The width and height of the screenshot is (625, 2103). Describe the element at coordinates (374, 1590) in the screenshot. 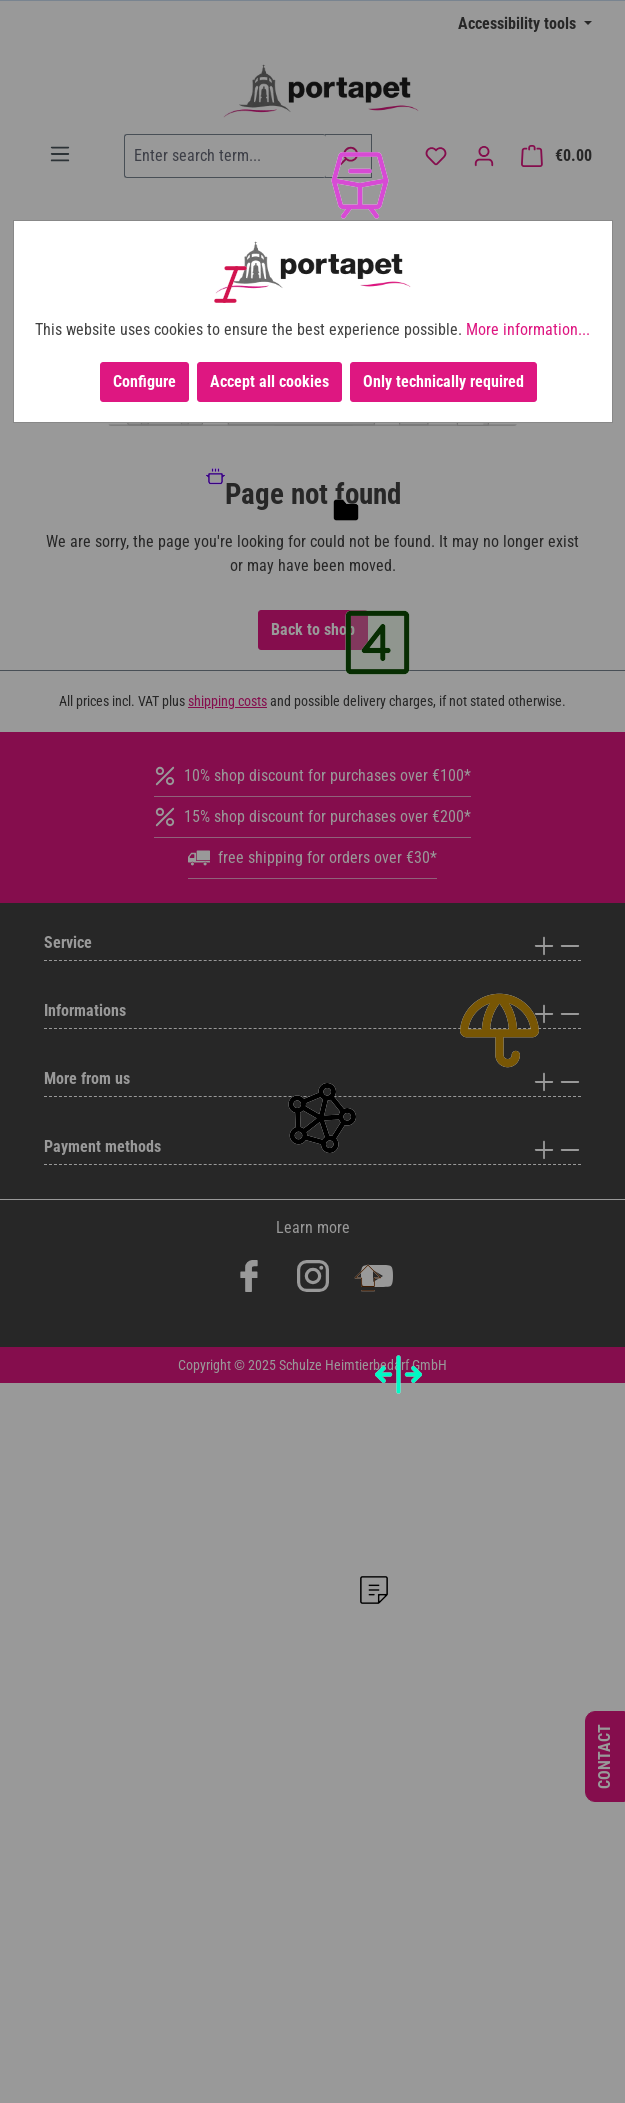

I see `create a new note` at that location.